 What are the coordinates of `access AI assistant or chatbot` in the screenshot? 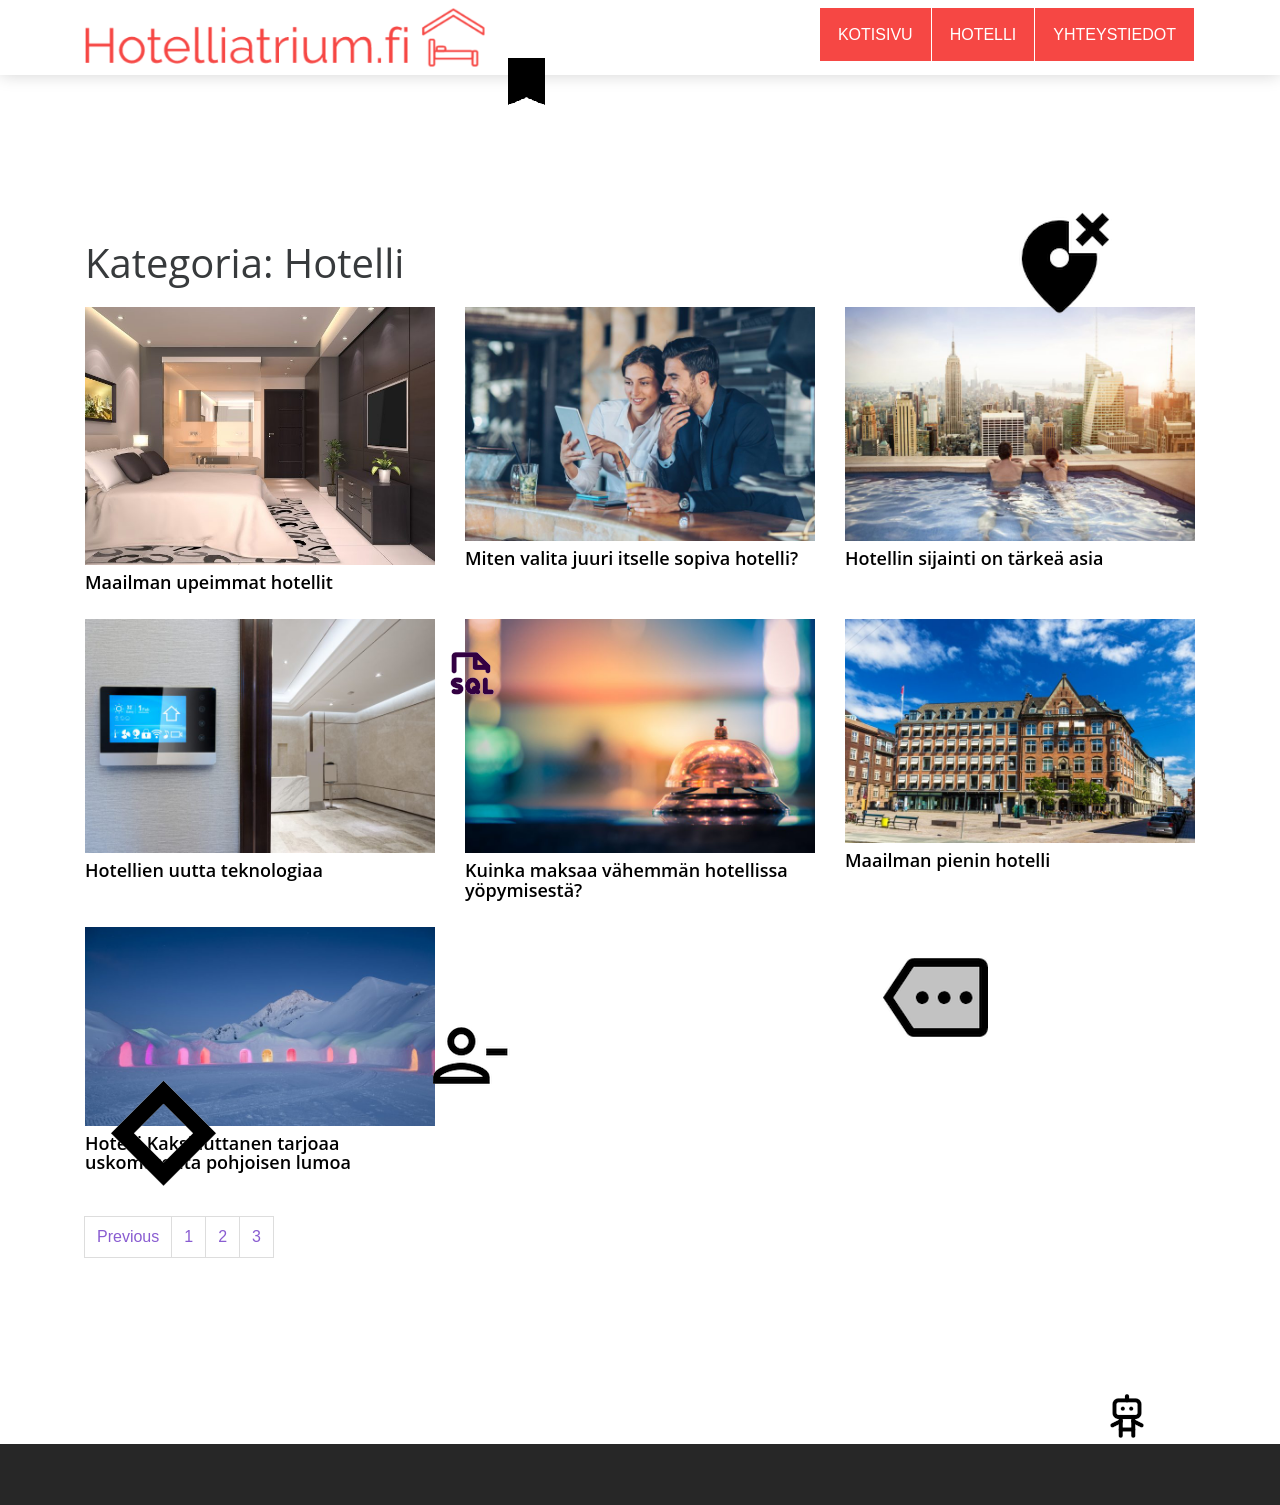 It's located at (1127, 1417).